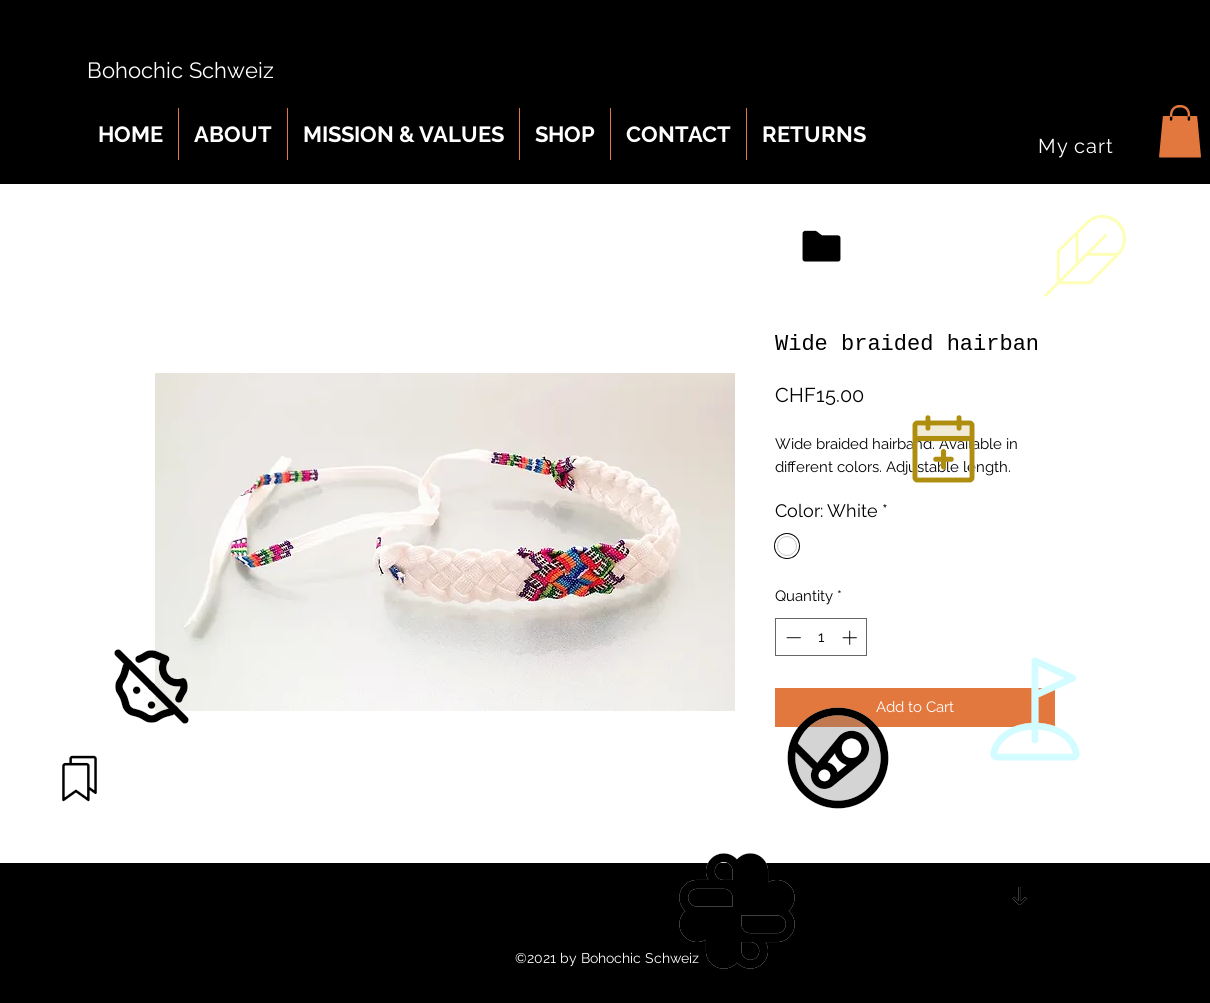 The width and height of the screenshot is (1210, 1003). I want to click on view golf course locations or tee times, so click(1035, 709).